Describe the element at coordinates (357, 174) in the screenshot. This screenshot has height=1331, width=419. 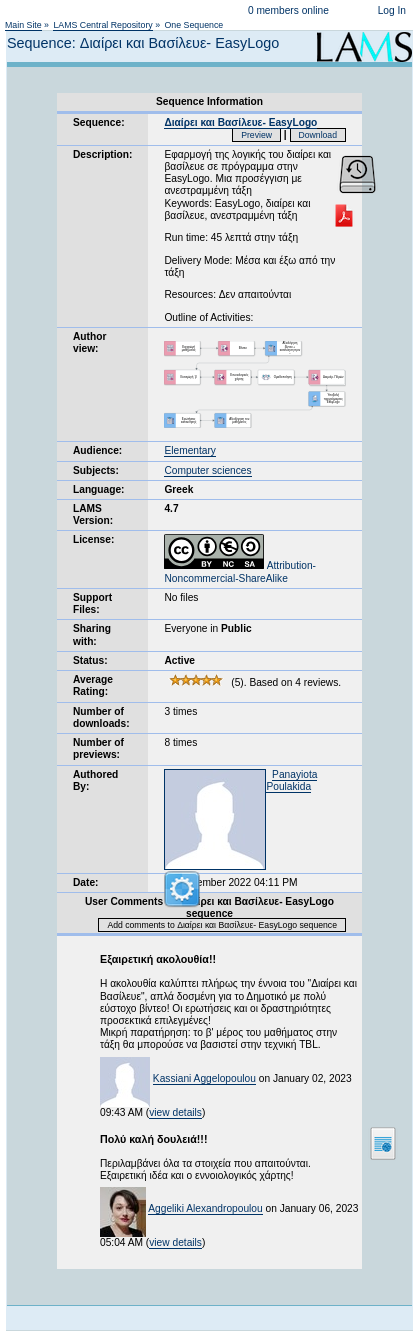
I see `access time machine backups` at that location.